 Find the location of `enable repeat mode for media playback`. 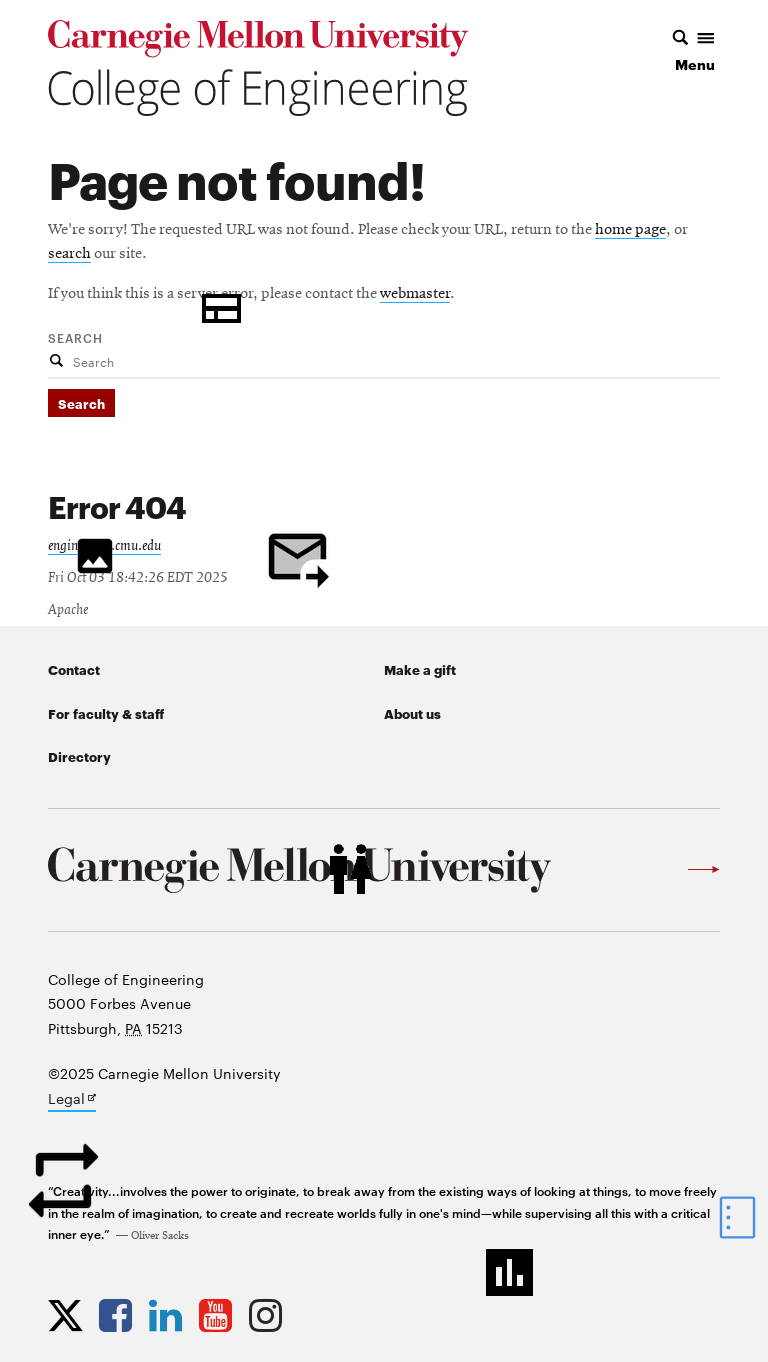

enable repeat mode for media playback is located at coordinates (63, 1180).